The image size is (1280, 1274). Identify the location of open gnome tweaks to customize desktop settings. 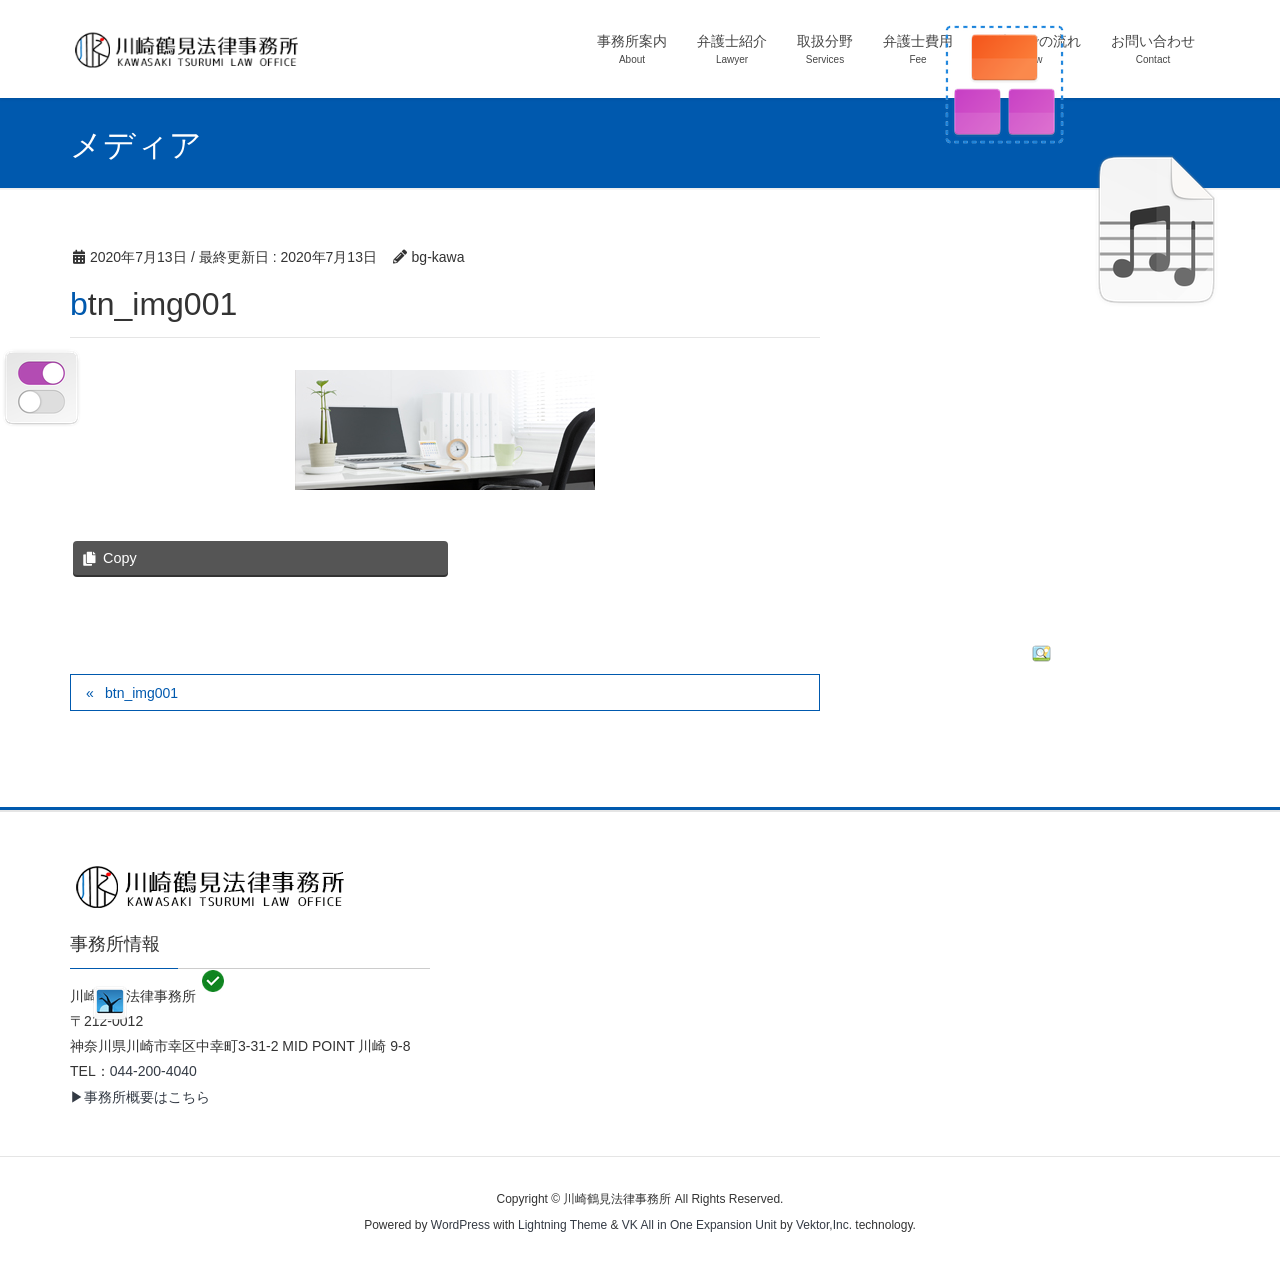
(41, 387).